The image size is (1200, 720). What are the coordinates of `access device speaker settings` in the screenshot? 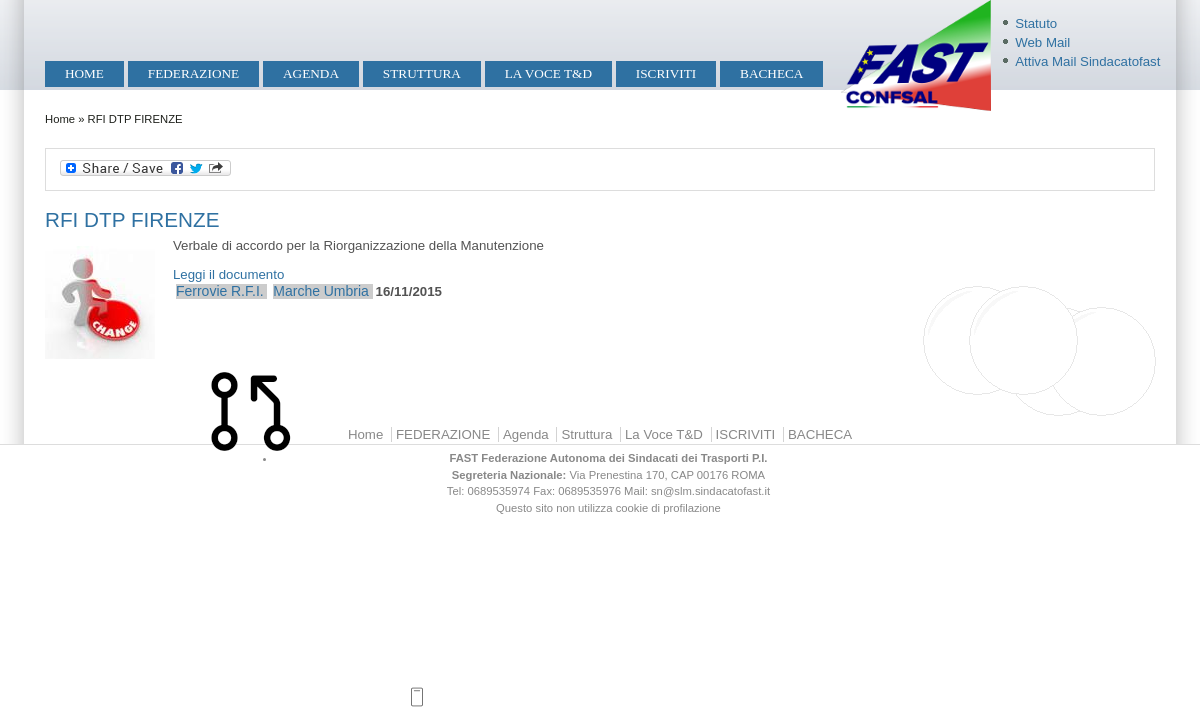 It's located at (417, 697).